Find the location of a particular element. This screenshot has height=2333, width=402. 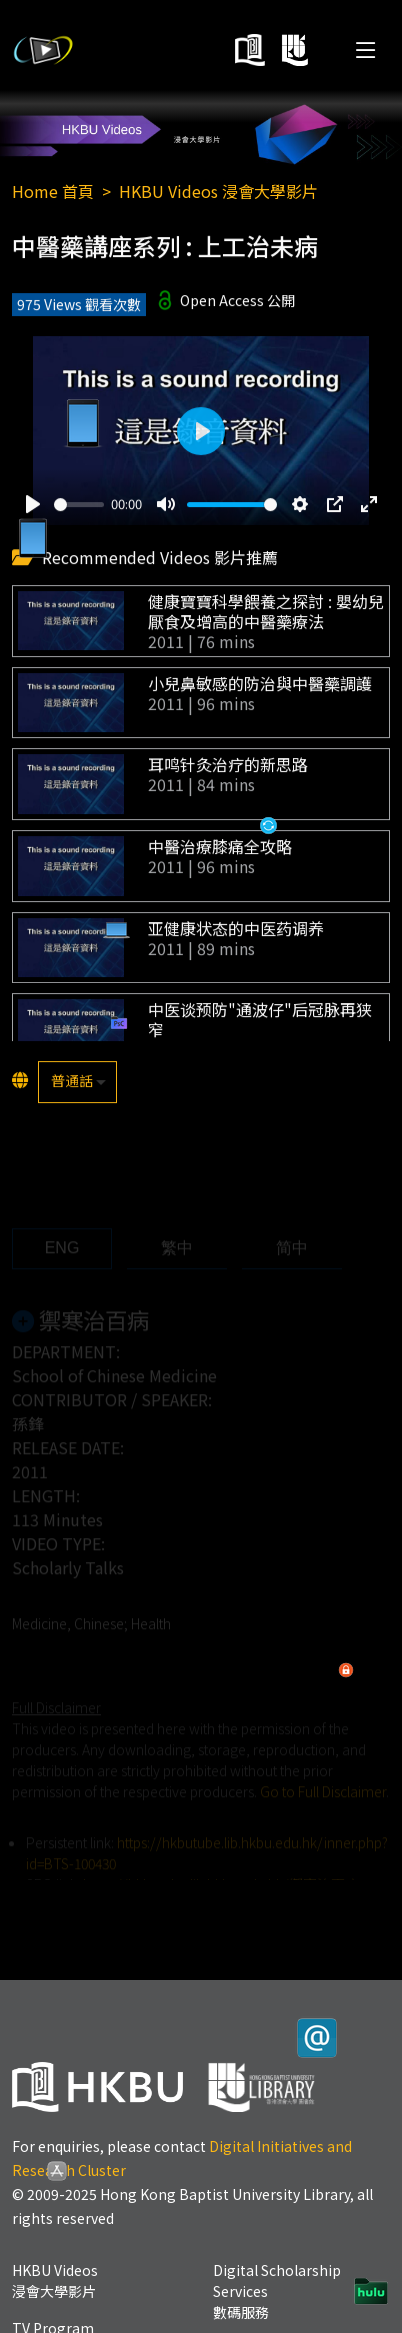

dropbox is currently syncing files is located at coordinates (268, 825).